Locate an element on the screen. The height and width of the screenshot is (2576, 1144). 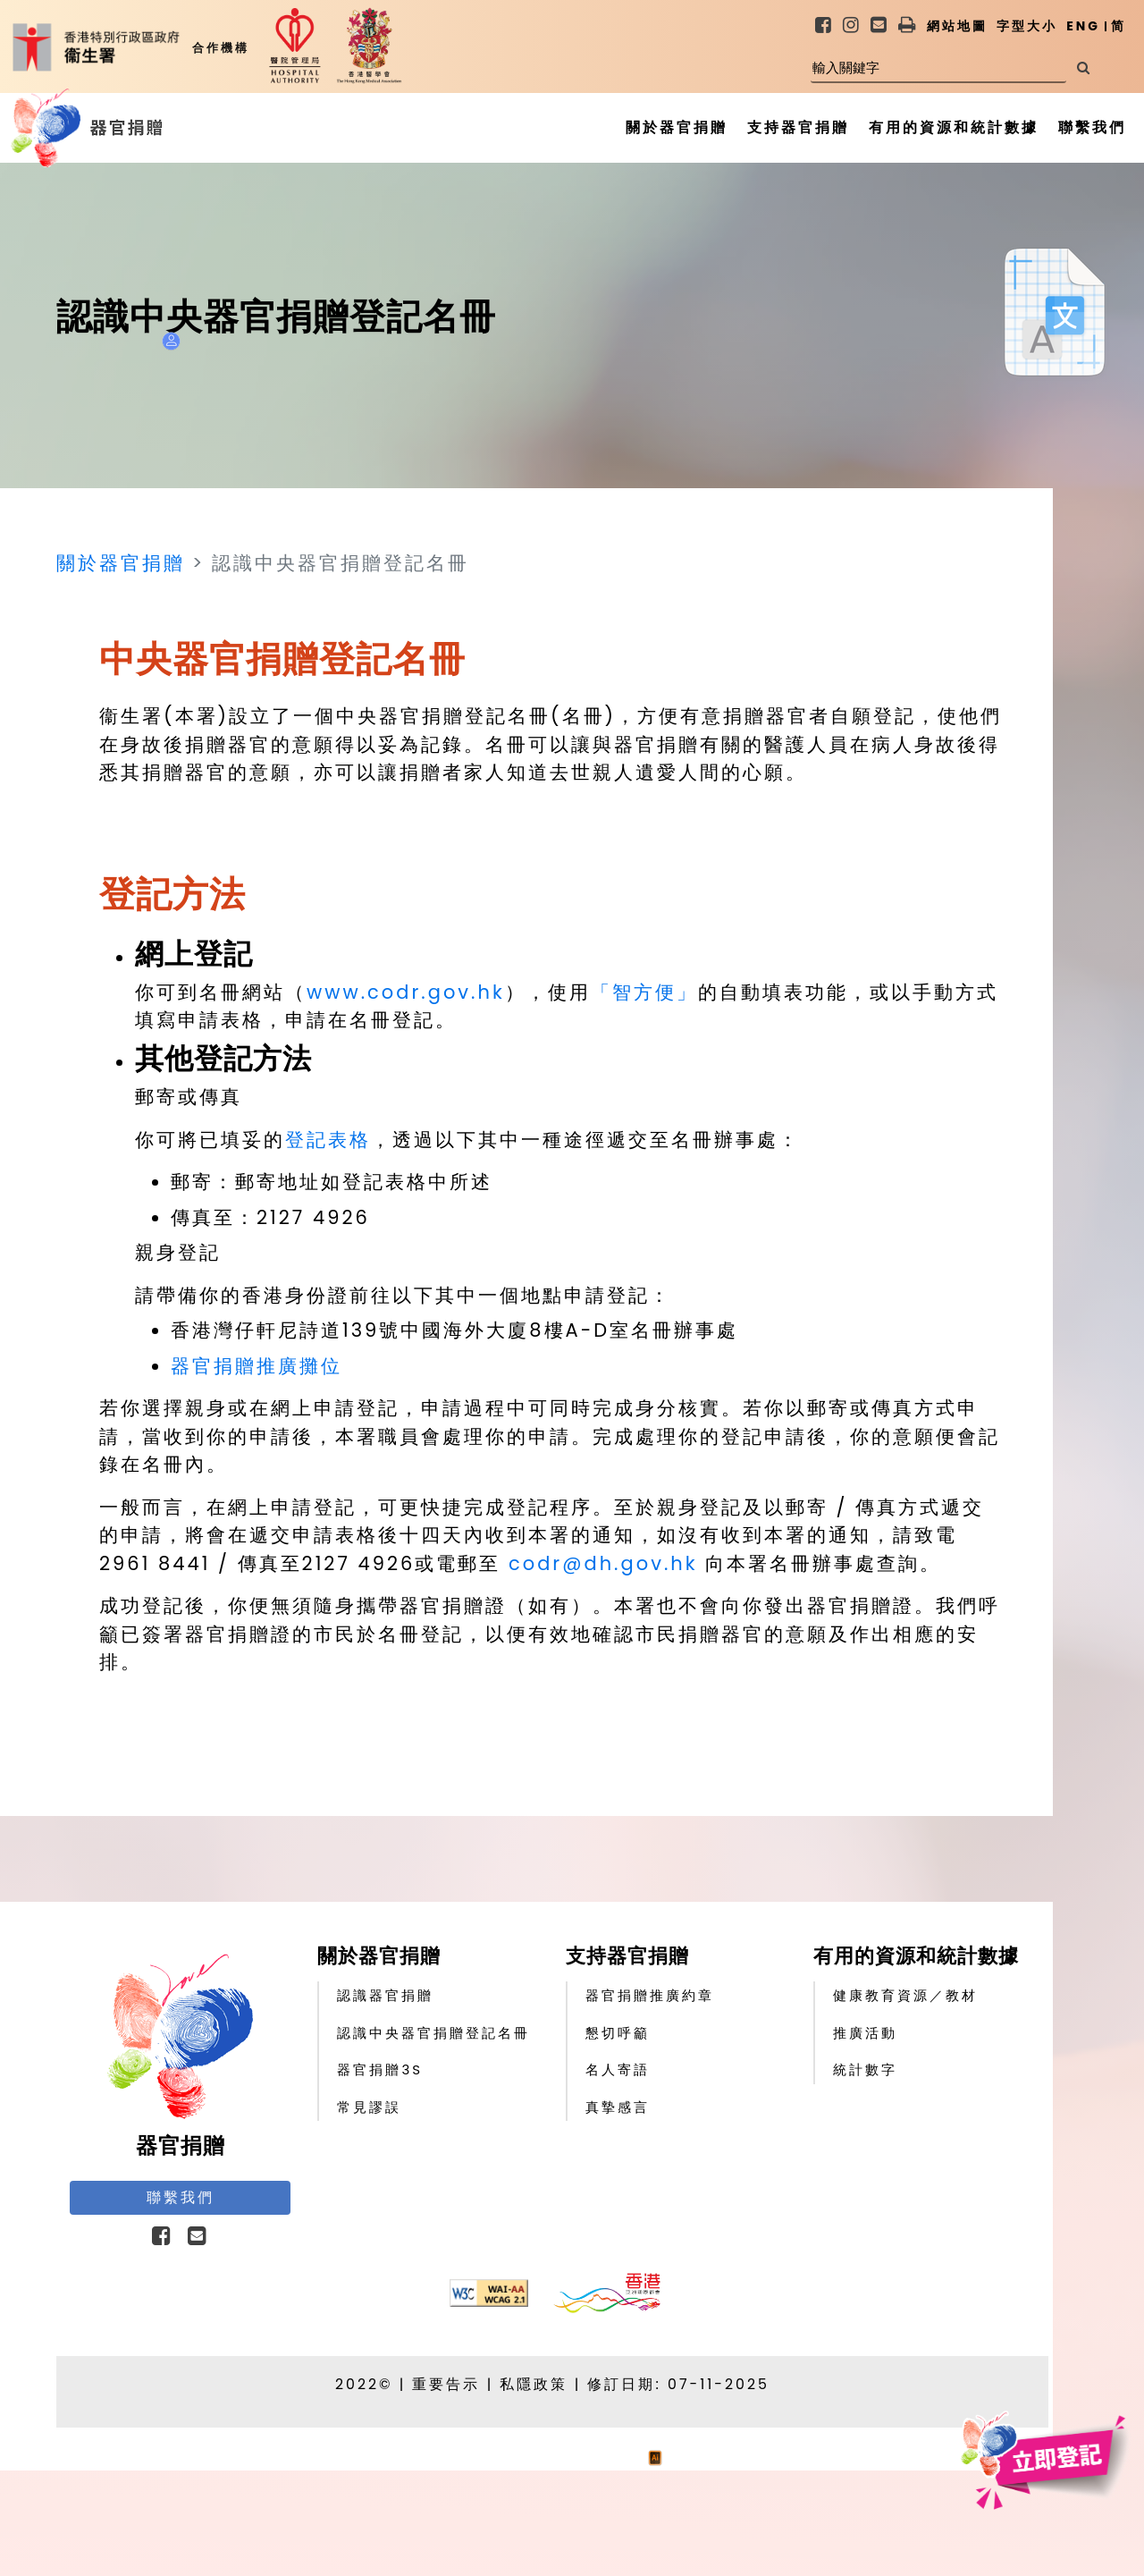
indicates a personal or user-owned item is located at coordinates (171, 341).